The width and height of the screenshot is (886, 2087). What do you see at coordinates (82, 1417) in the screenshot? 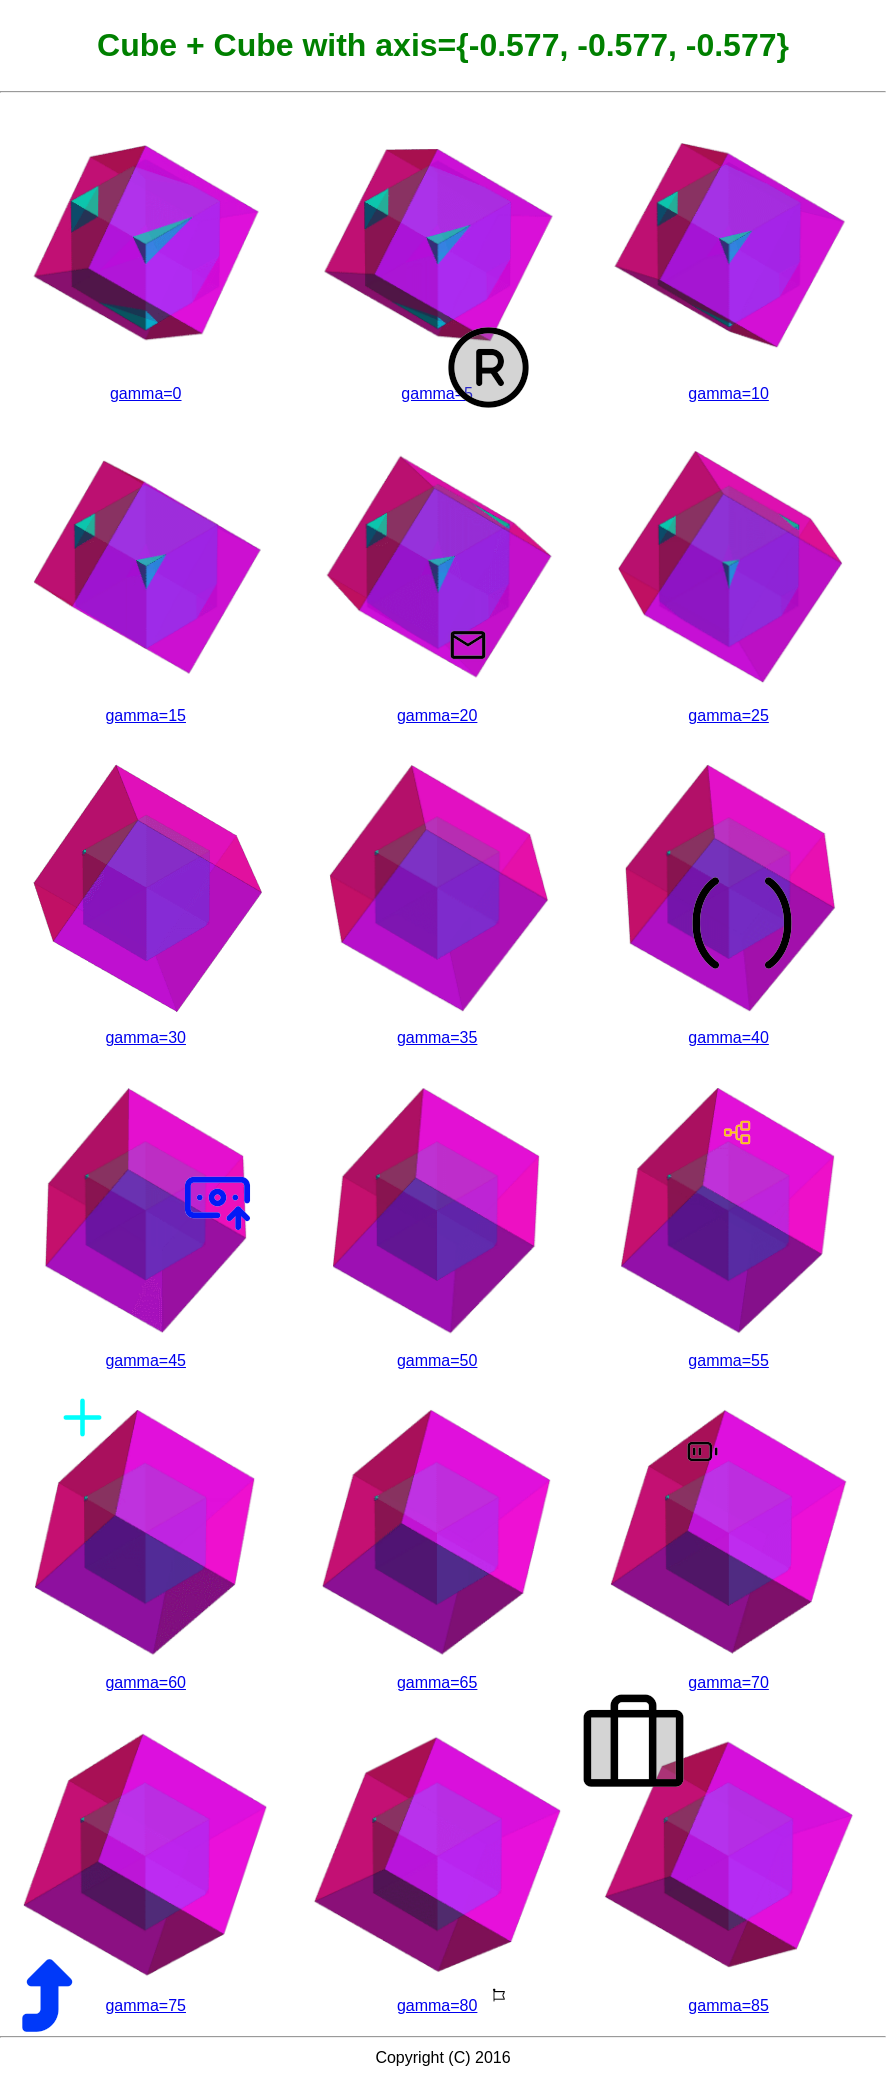
I see `add a new item` at bounding box center [82, 1417].